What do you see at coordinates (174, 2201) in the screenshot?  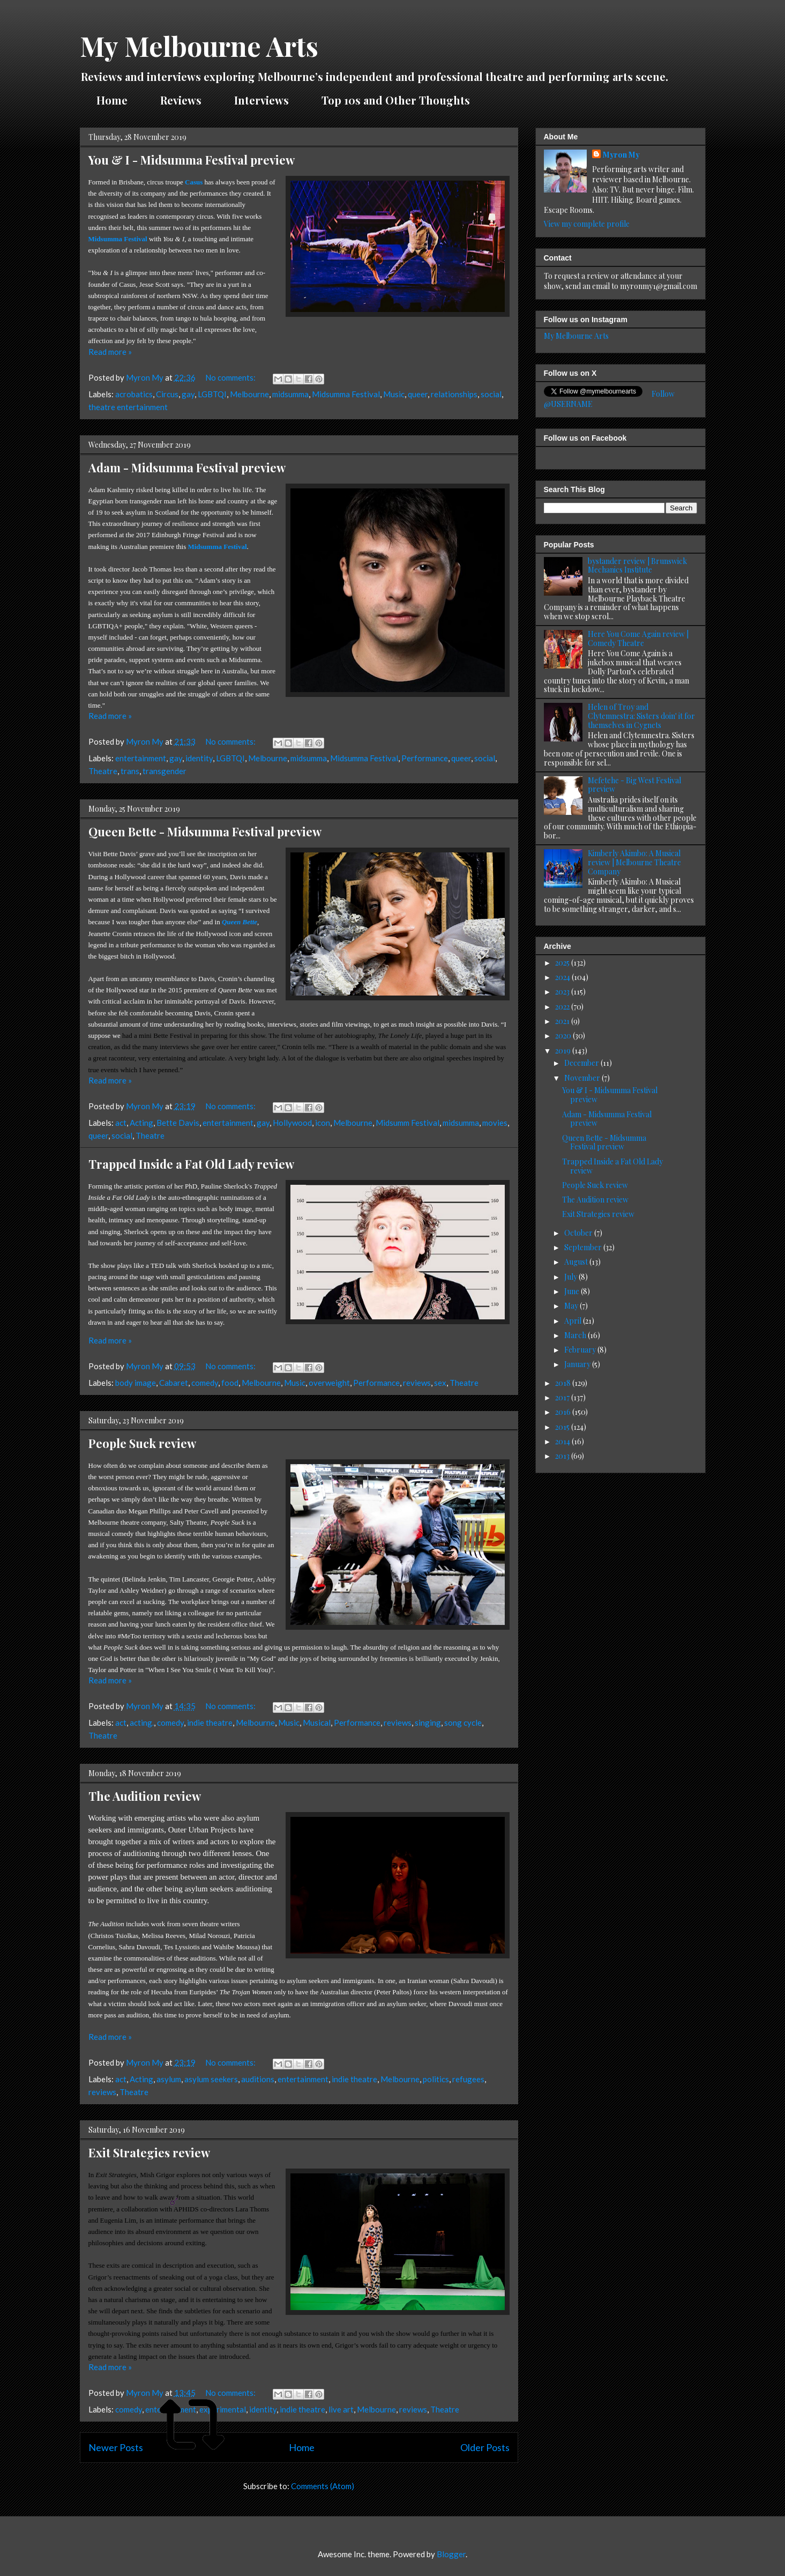 I see `access gardening or landscaping tools` at bounding box center [174, 2201].